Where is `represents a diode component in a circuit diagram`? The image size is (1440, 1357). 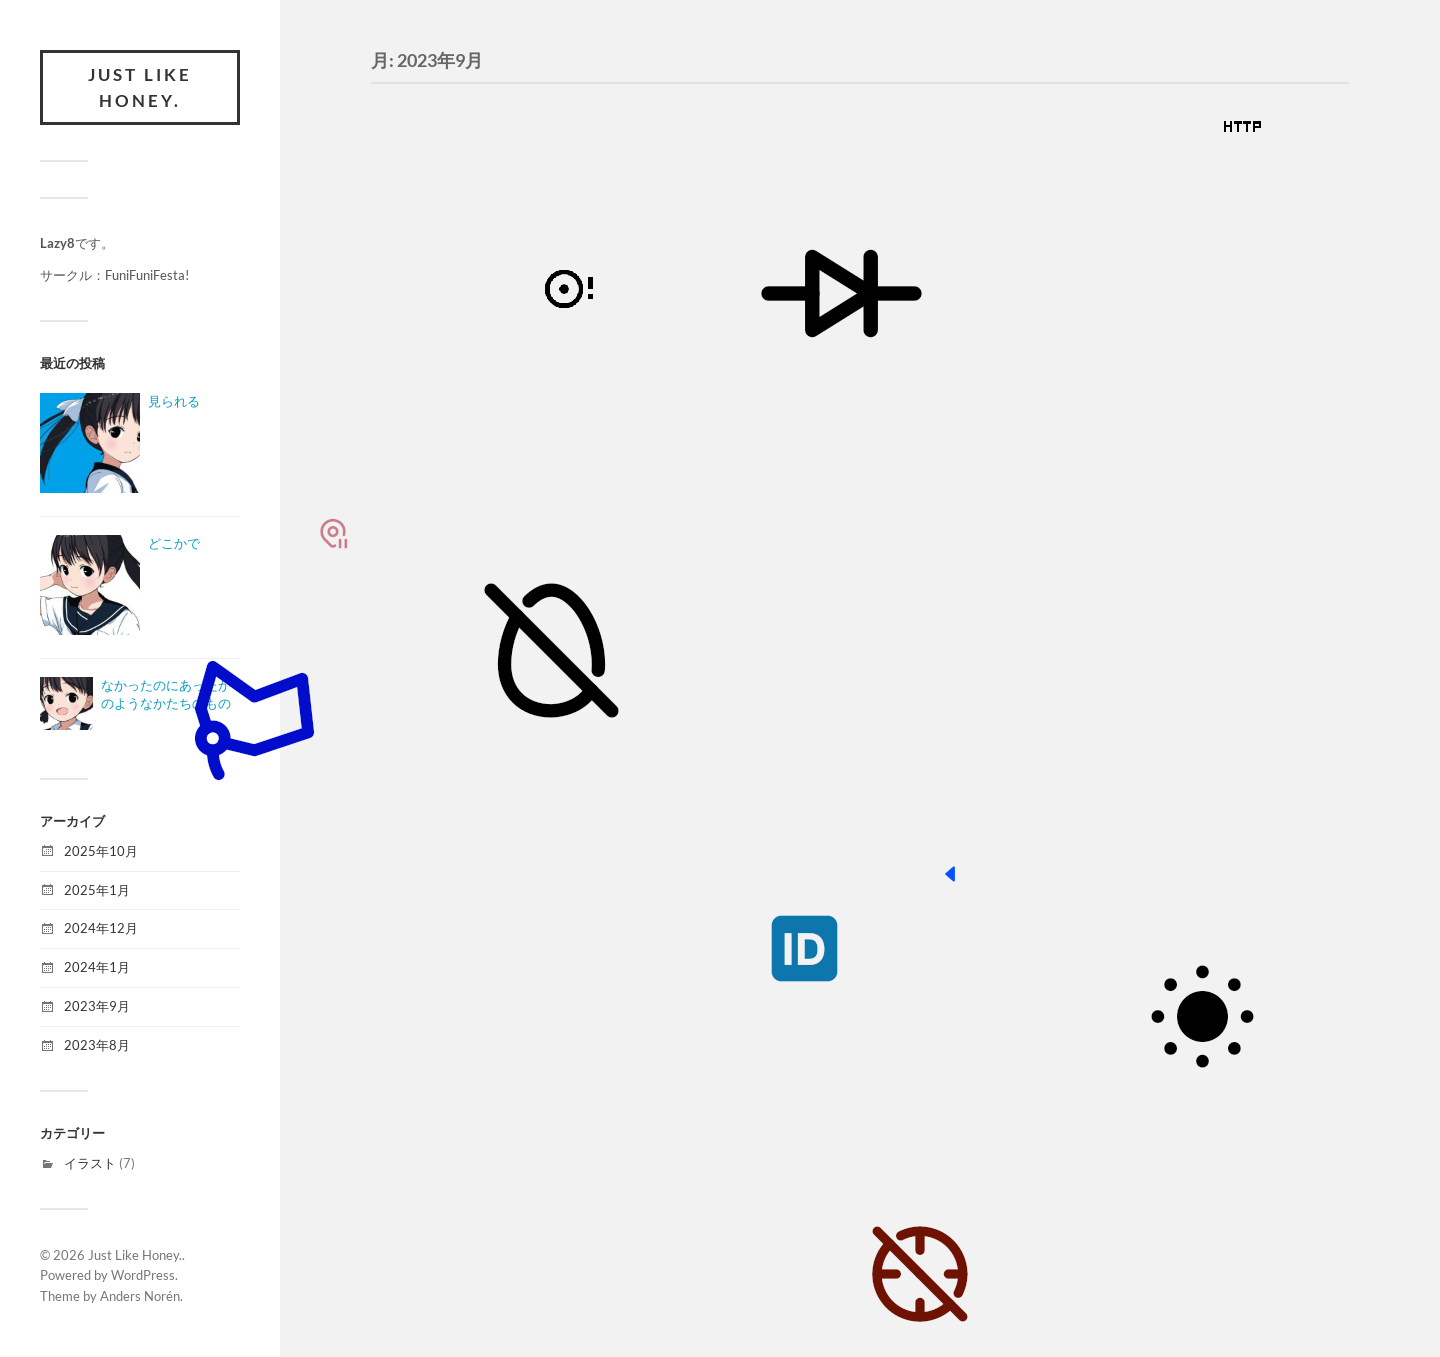
represents a diode component in a circuit diagram is located at coordinates (841, 293).